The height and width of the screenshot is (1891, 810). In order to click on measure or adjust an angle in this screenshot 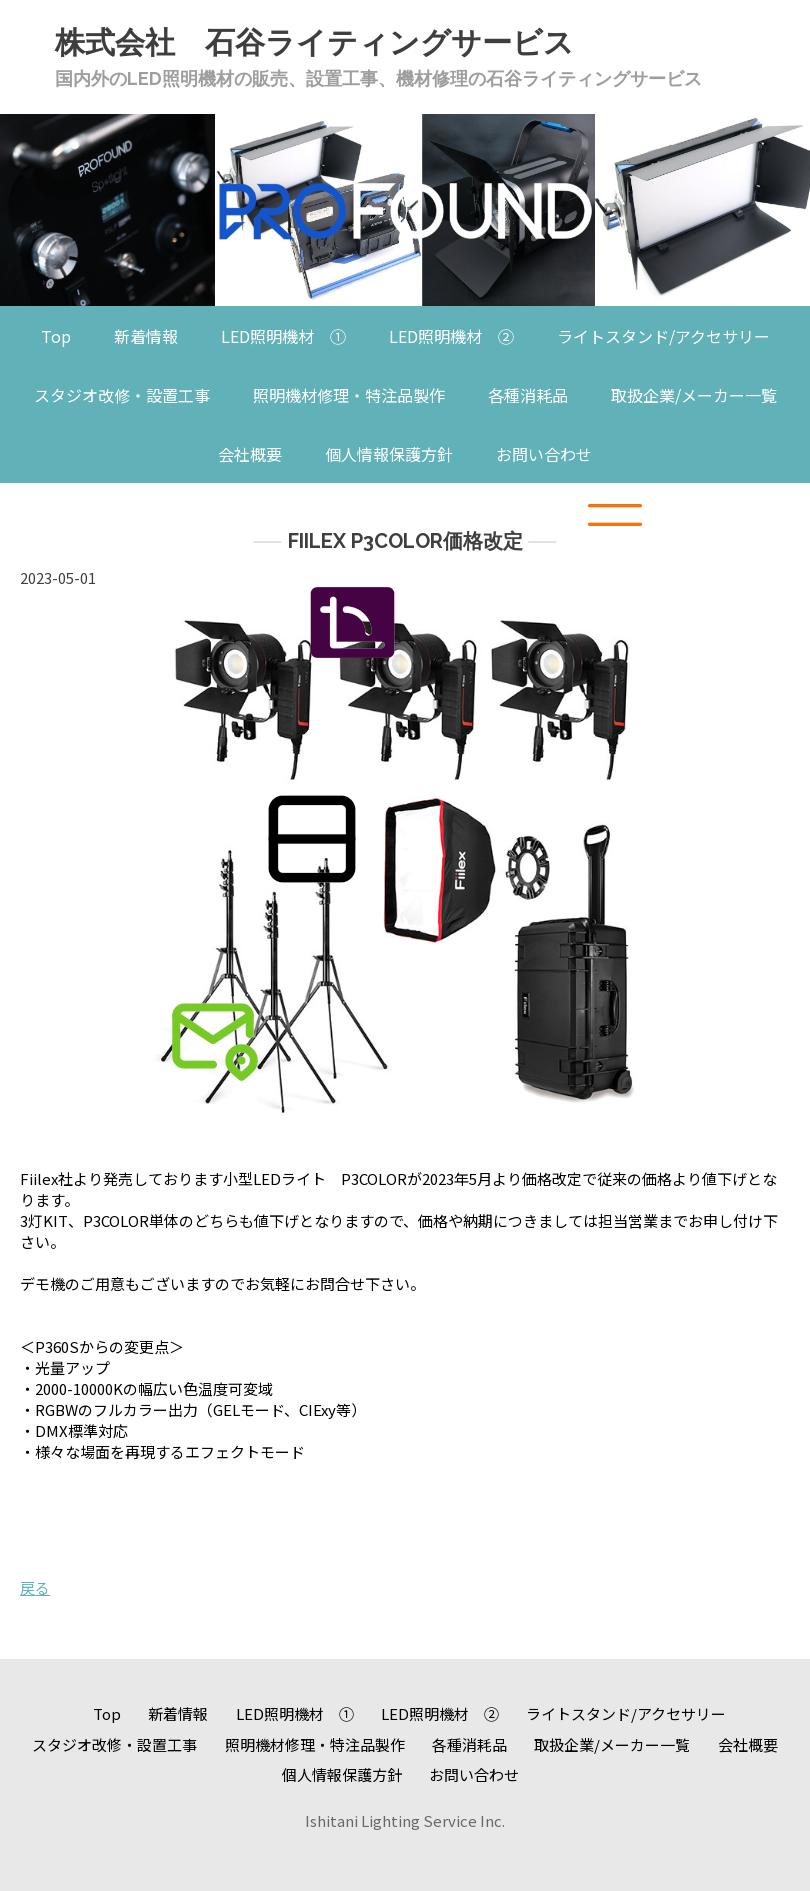, I will do `click(352, 622)`.